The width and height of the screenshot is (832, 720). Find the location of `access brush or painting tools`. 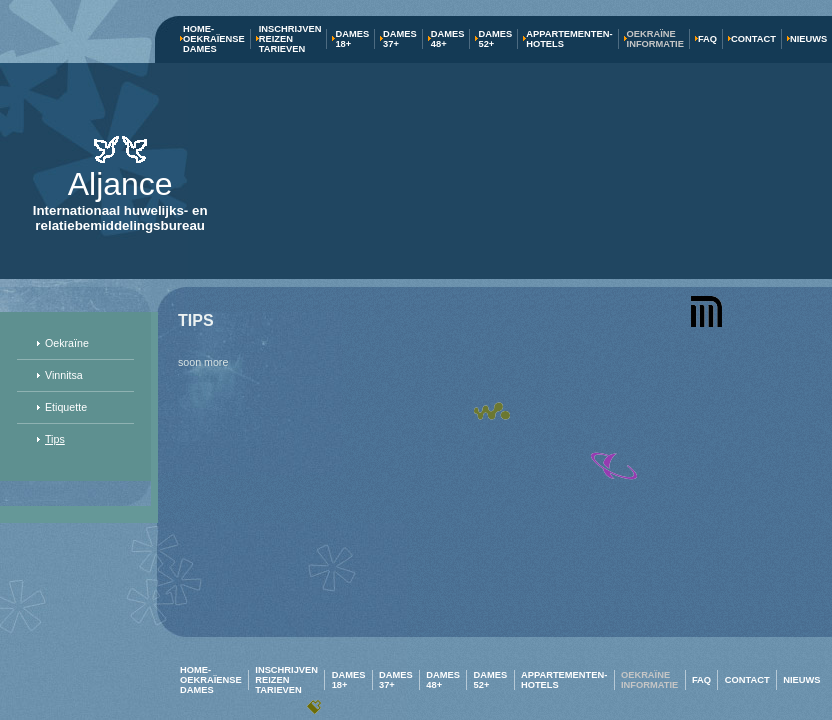

access brush or painting tools is located at coordinates (314, 706).